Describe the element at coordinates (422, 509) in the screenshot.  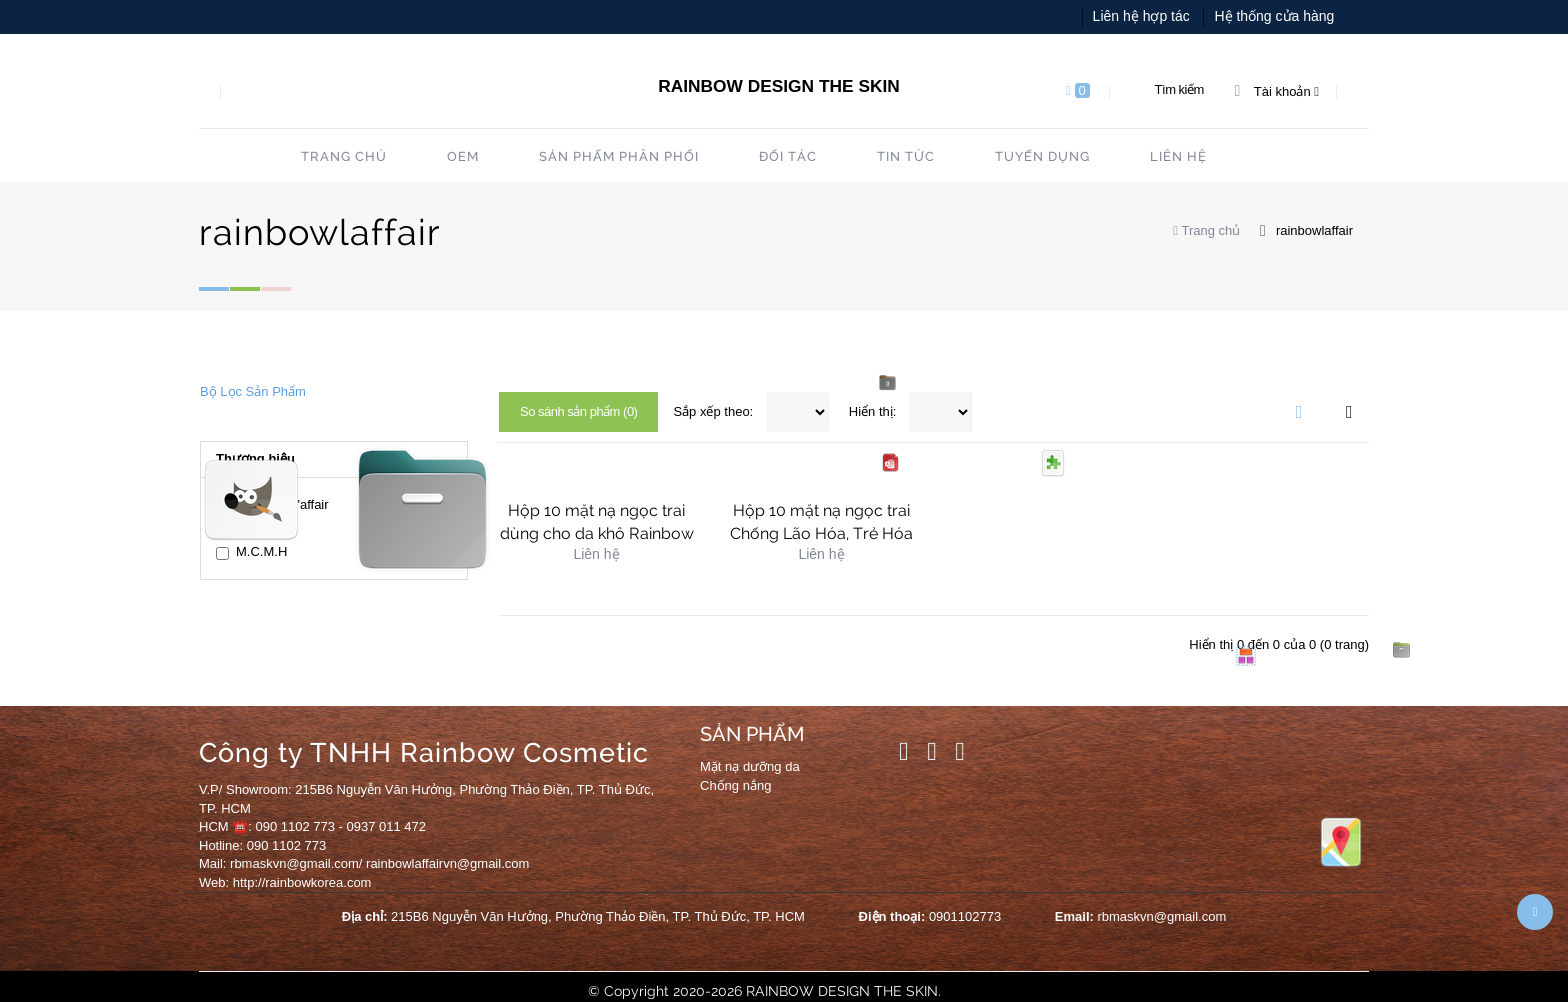
I see `open the file manager` at that location.